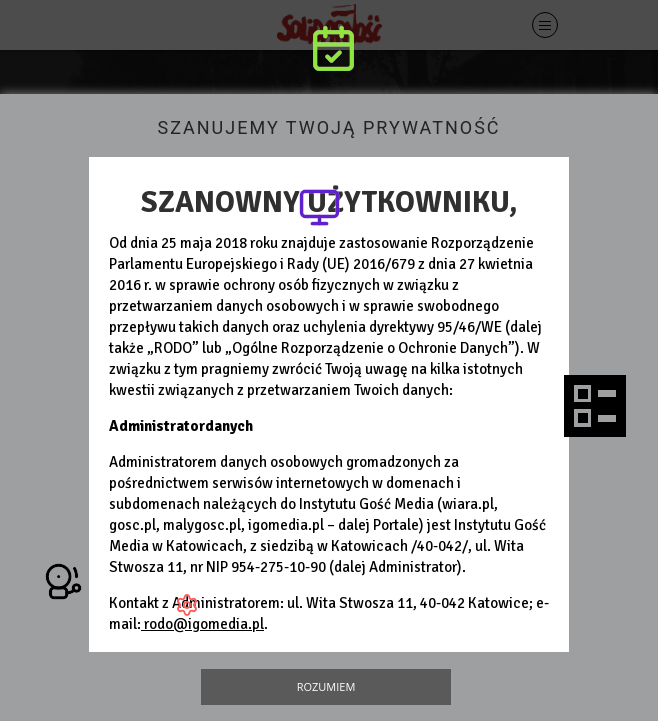 The width and height of the screenshot is (658, 721). What do you see at coordinates (333, 48) in the screenshot?
I see `confirm or complete a scheduled event` at bounding box center [333, 48].